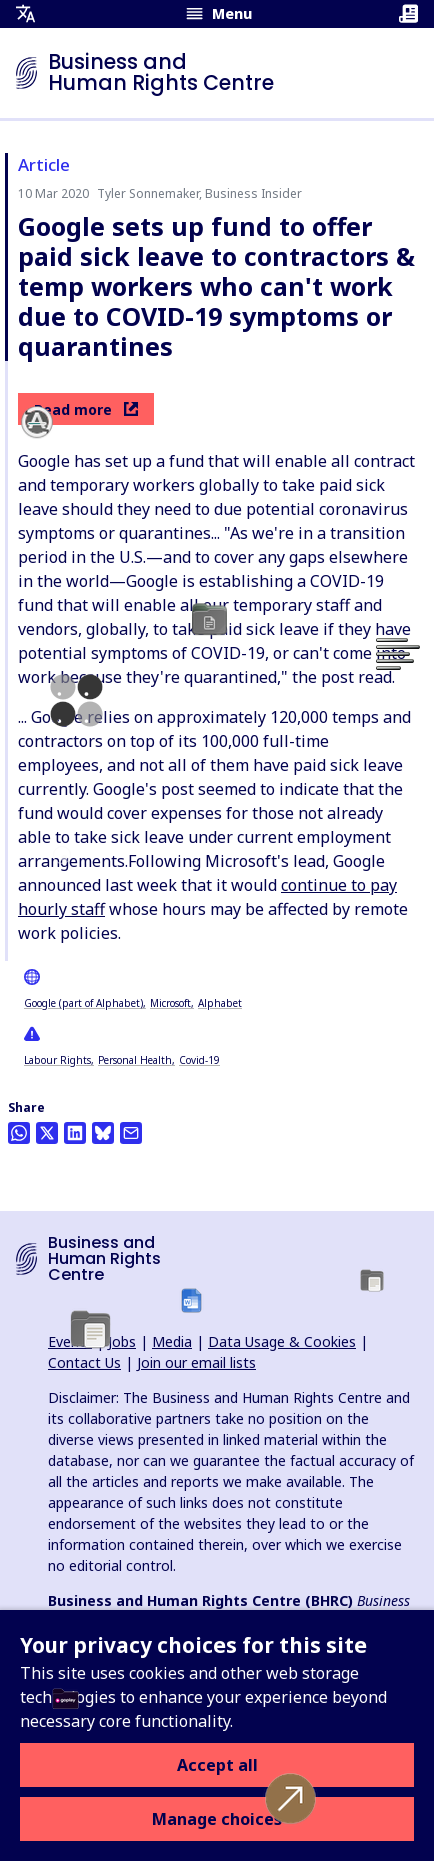  I want to click on align text to the left margin, so click(398, 654).